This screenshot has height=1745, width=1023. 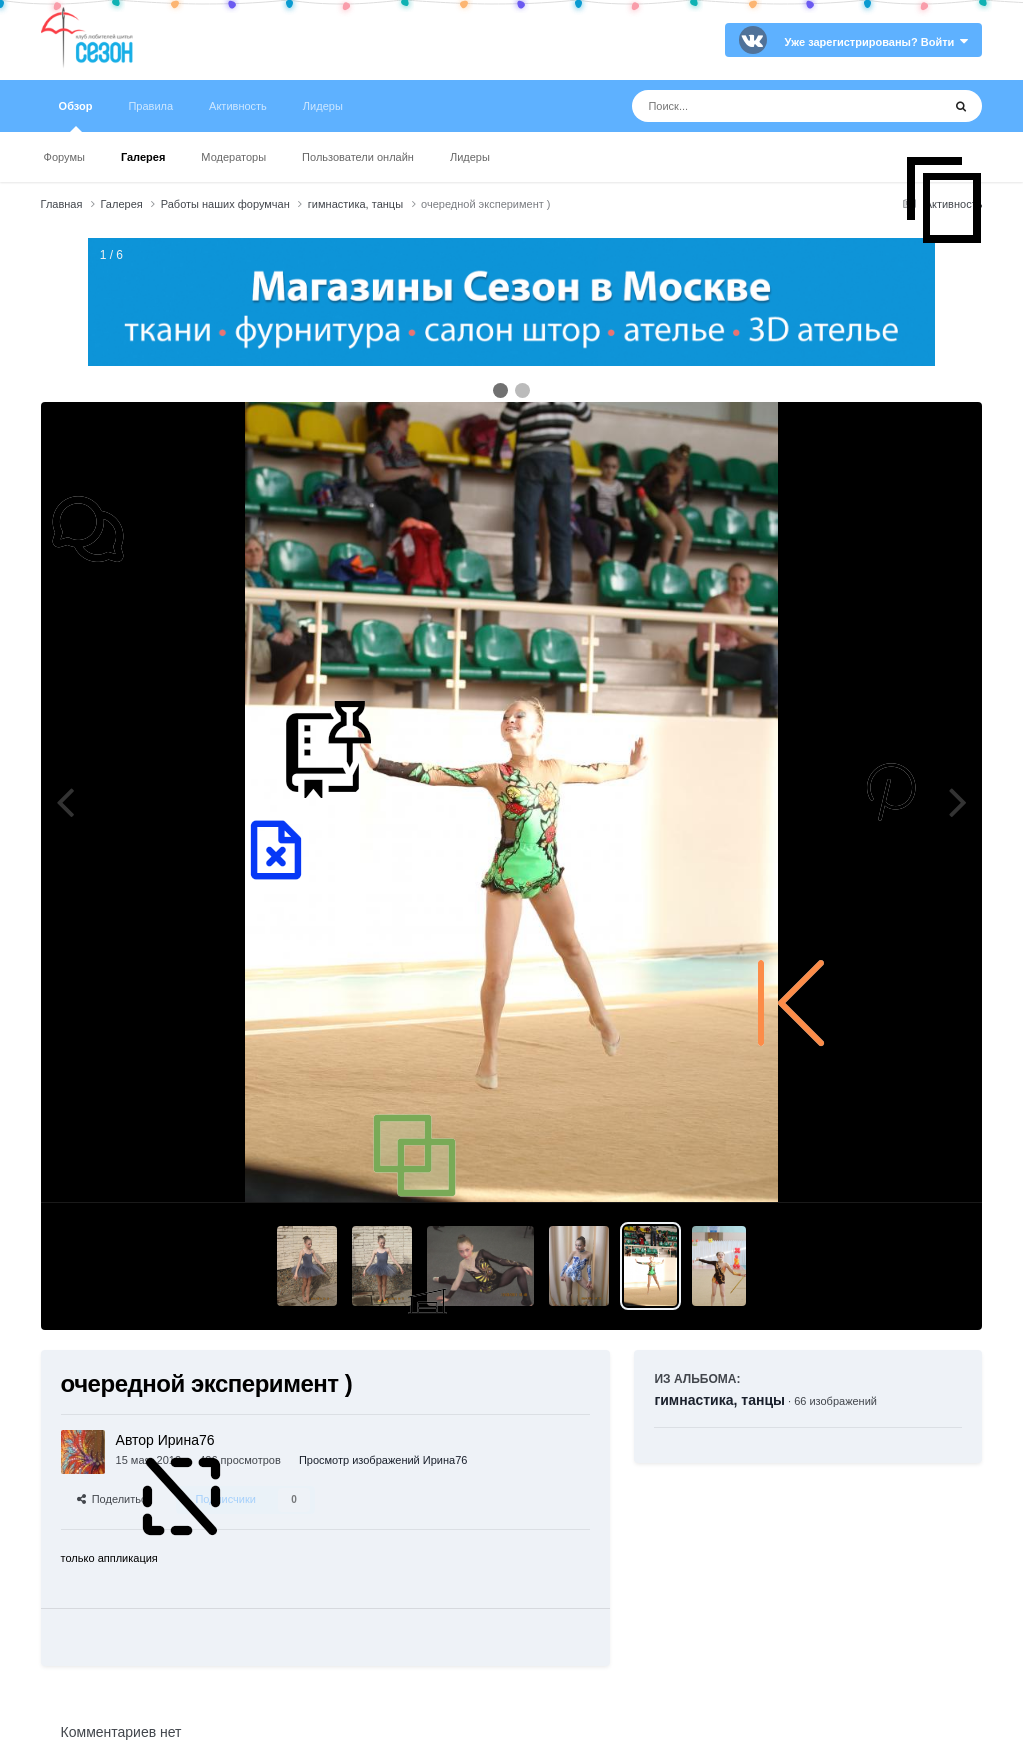 What do you see at coordinates (181, 1496) in the screenshot?
I see `disable selection mode` at bounding box center [181, 1496].